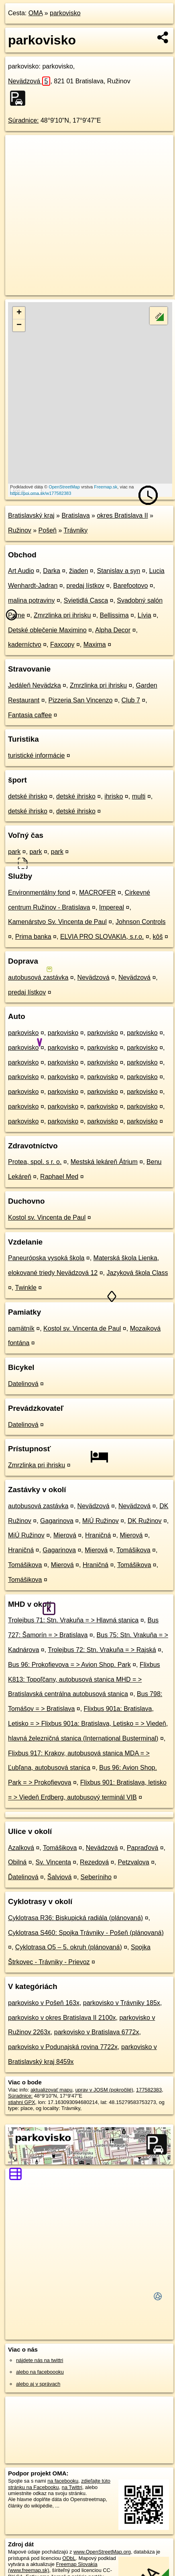 The image size is (175, 2576). What do you see at coordinates (11, 615) in the screenshot?
I see `apply inner shadow effect to bottom-right corner` at bounding box center [11, 615].